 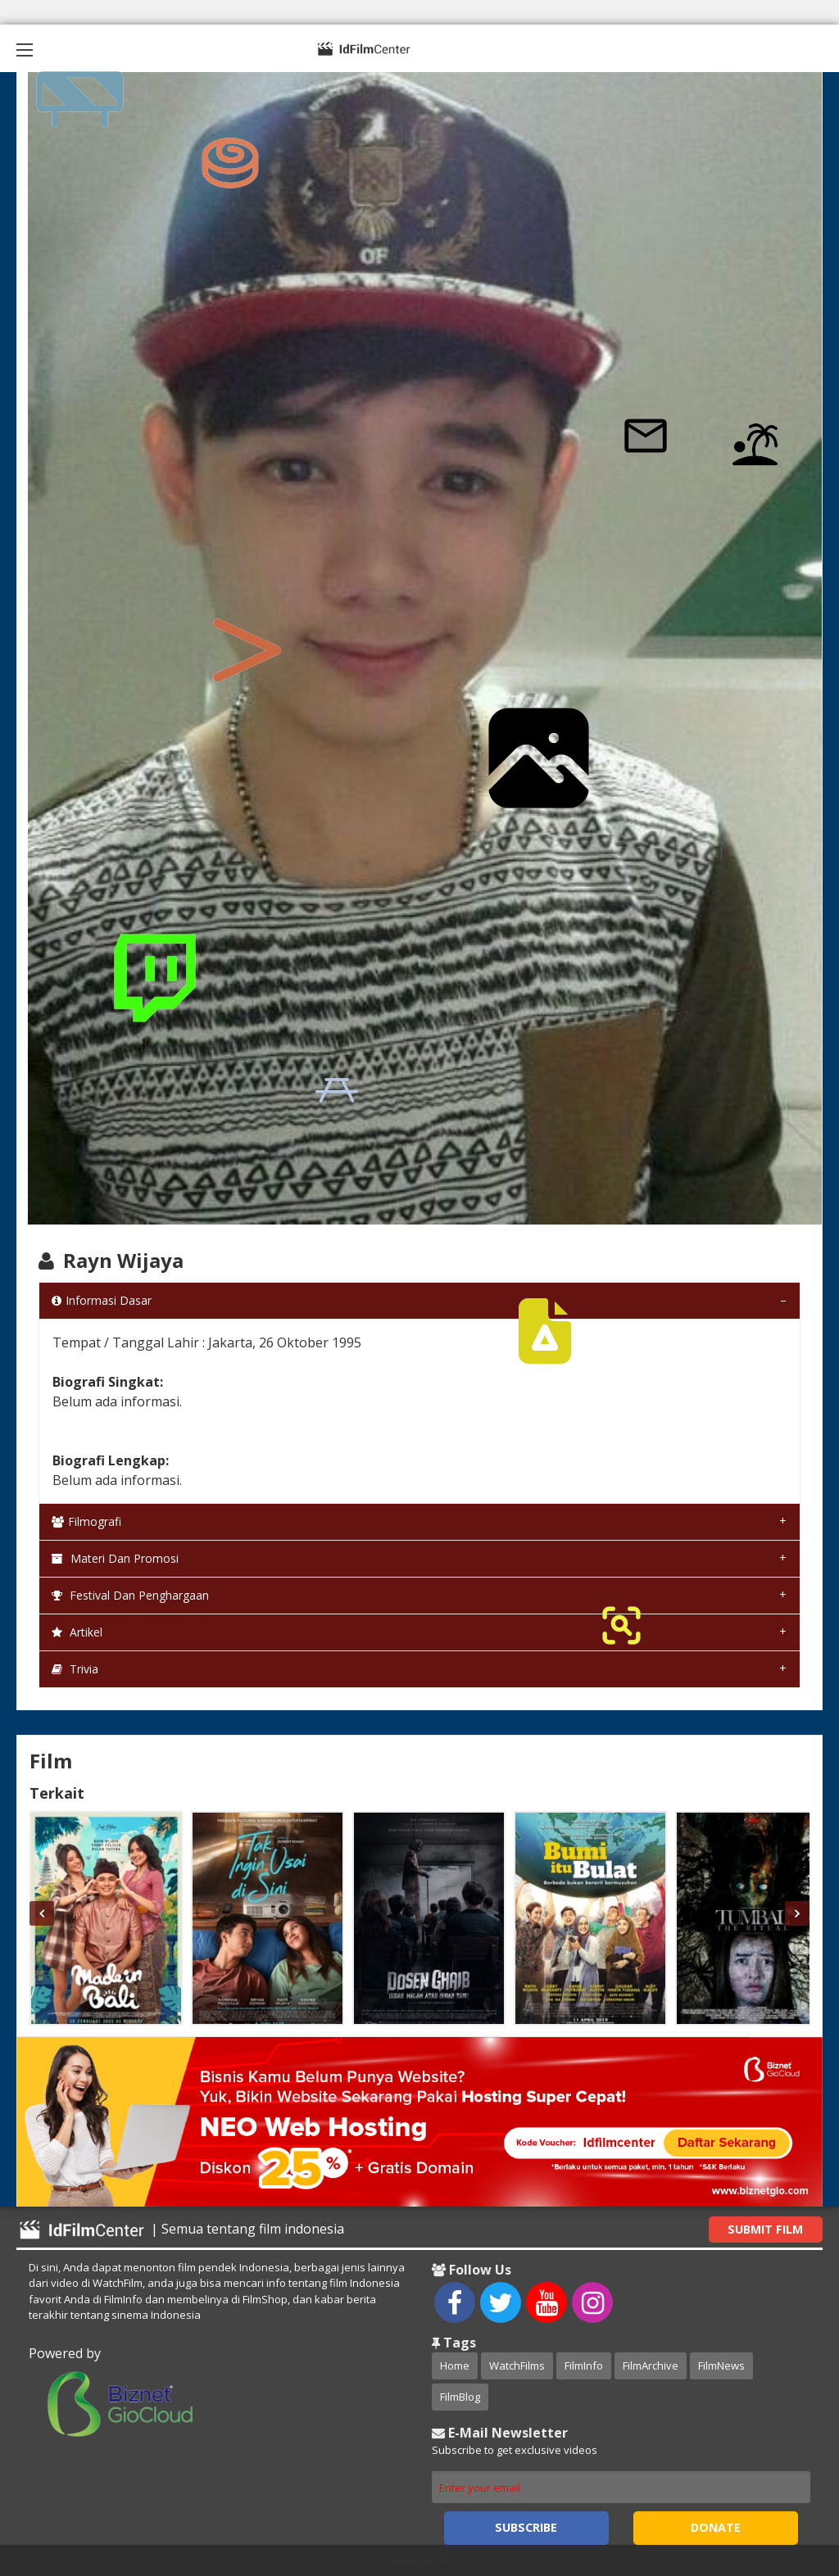 What do you see at coordinates (755, 444) in the screenshot?
I see `view tropical or vacation-related content` at bounding box center [755, 444].